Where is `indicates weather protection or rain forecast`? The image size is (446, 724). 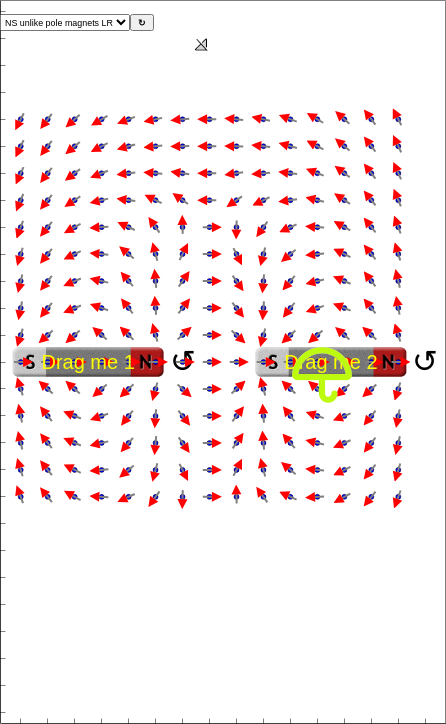
indicates weather protection or rain forecast is located at coordinates (322, 375).